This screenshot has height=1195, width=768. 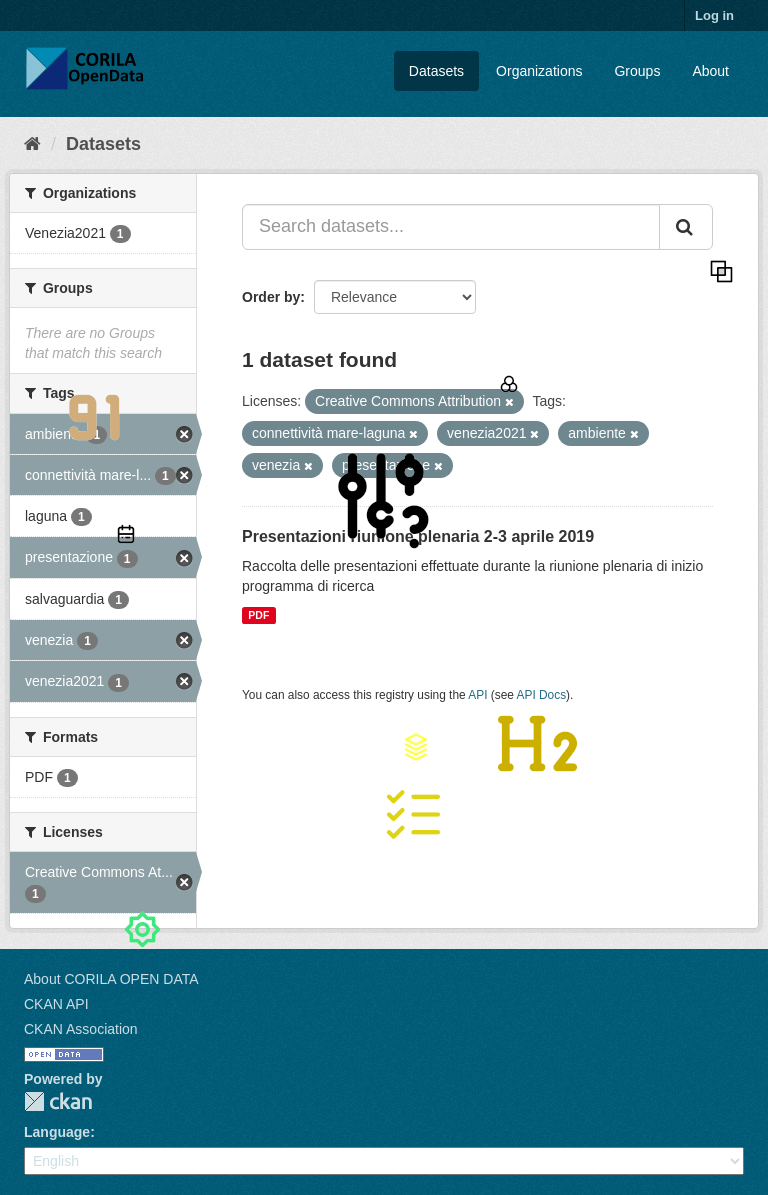 I want to click on adjust screen brightness settings, so click(x=142, y=929).